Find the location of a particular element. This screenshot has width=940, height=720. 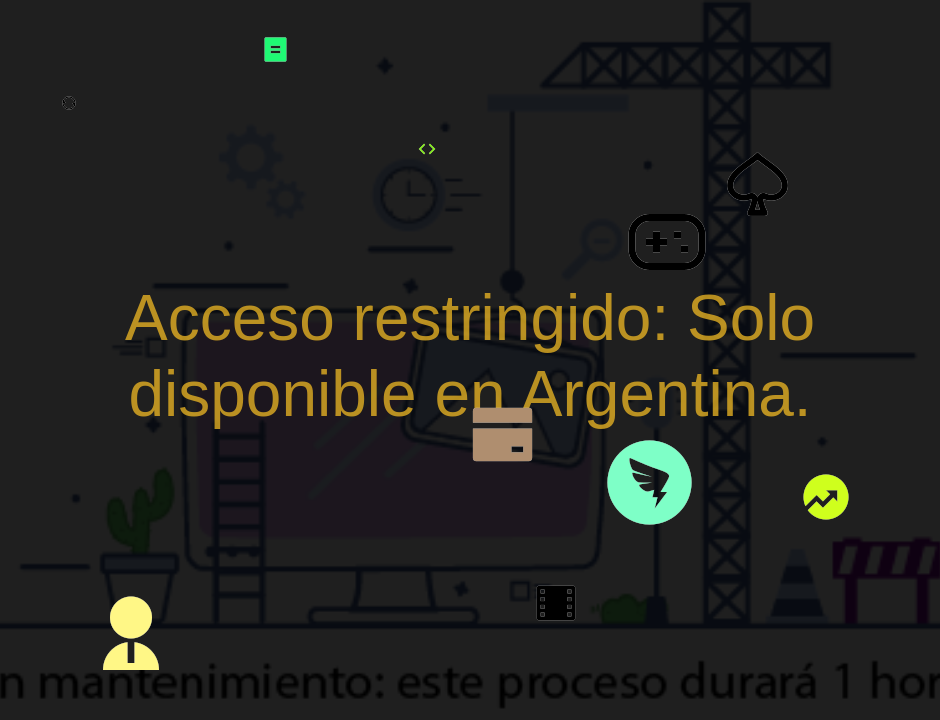

access video or film content is located at coordinates (556, 603).